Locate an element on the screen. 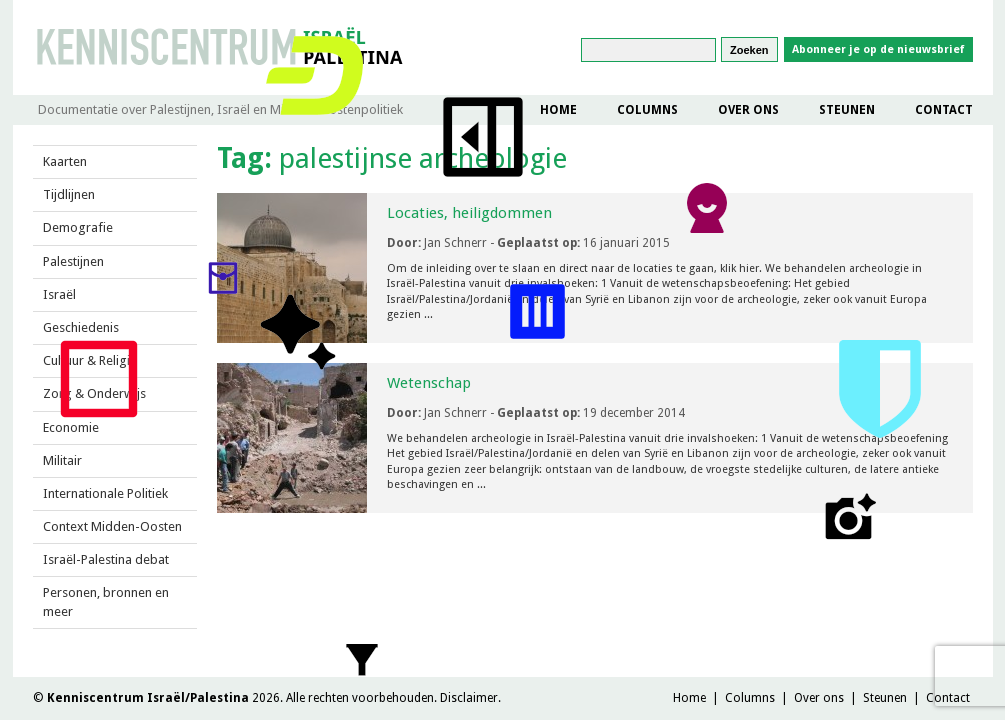 The height and width of the screenshot is (720, 1005). view user profile is located at coordinates (707, 208).